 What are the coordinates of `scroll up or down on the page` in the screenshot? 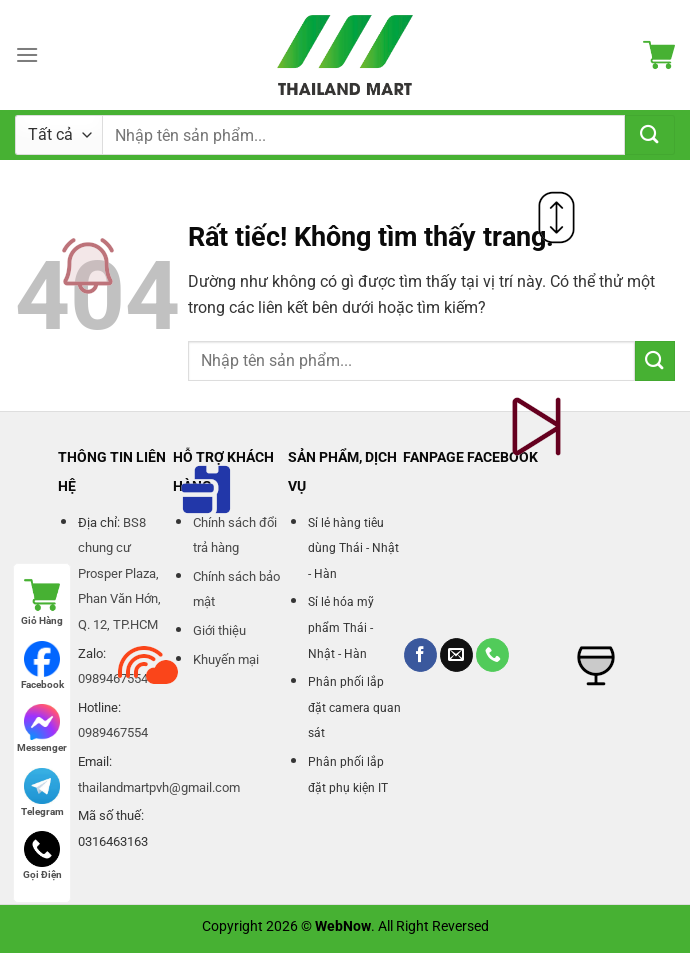 It's located at (556, 217).